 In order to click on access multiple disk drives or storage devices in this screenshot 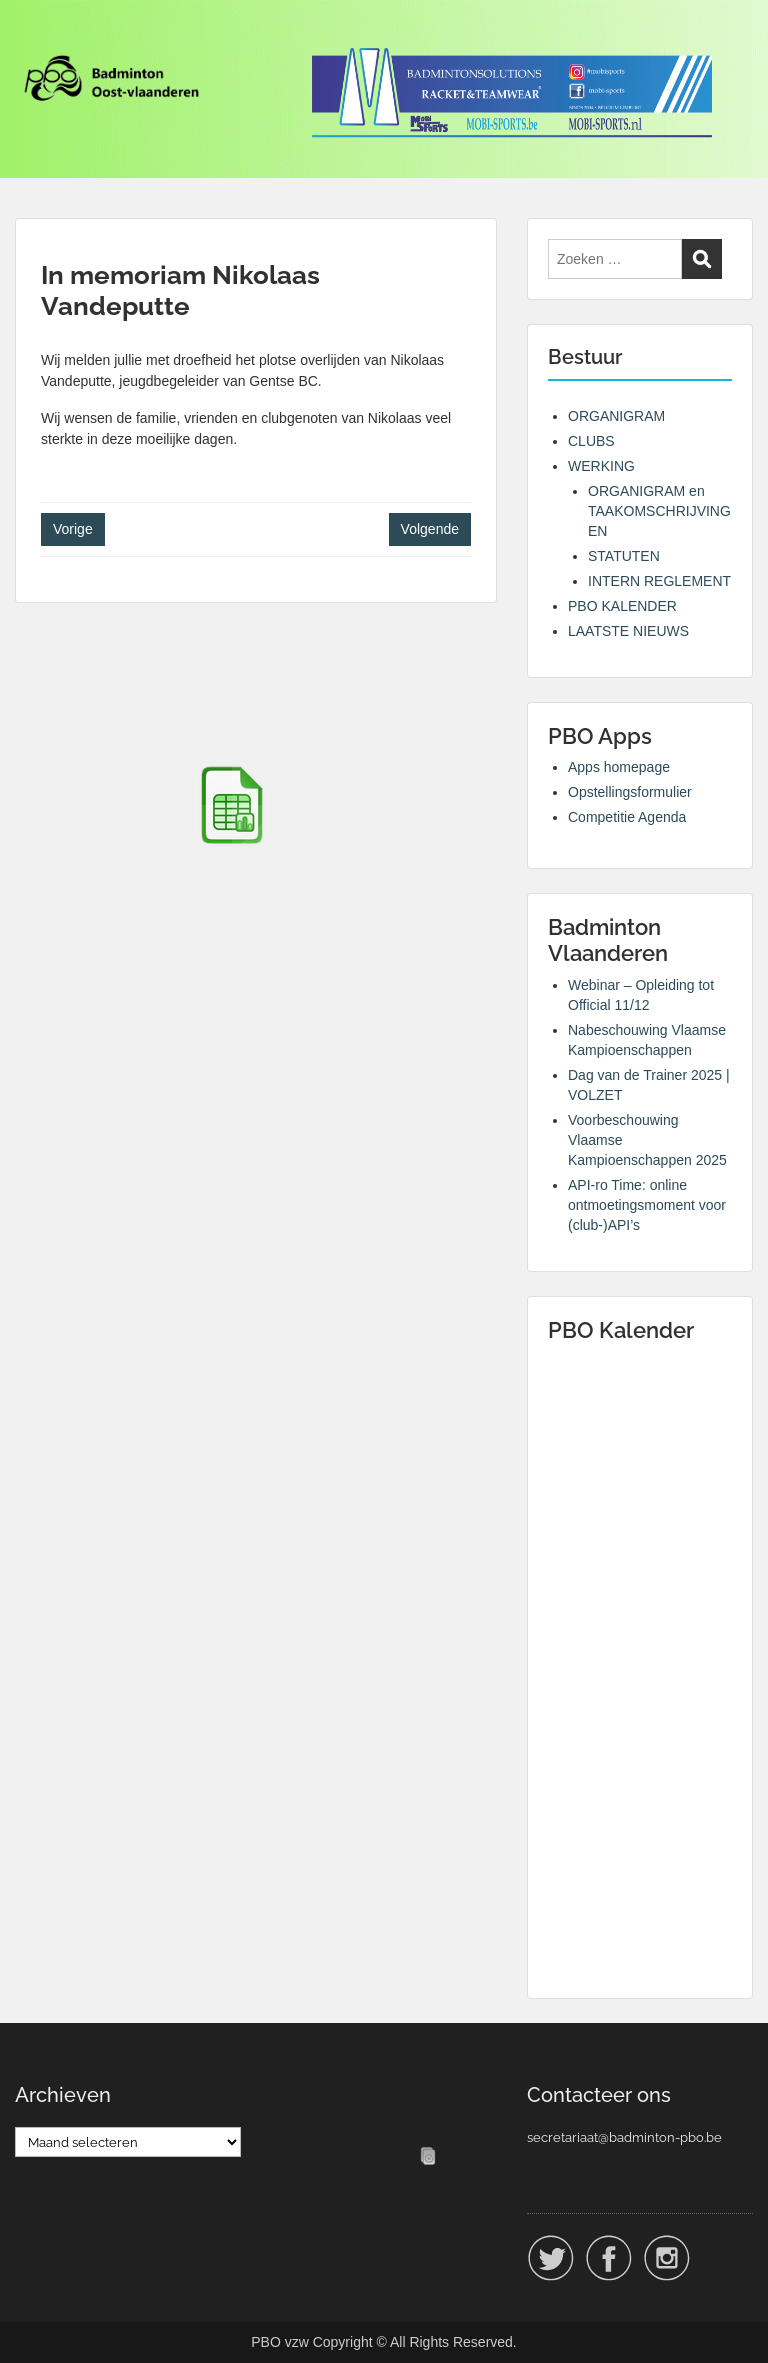, I will do `click(428, 2156)`.